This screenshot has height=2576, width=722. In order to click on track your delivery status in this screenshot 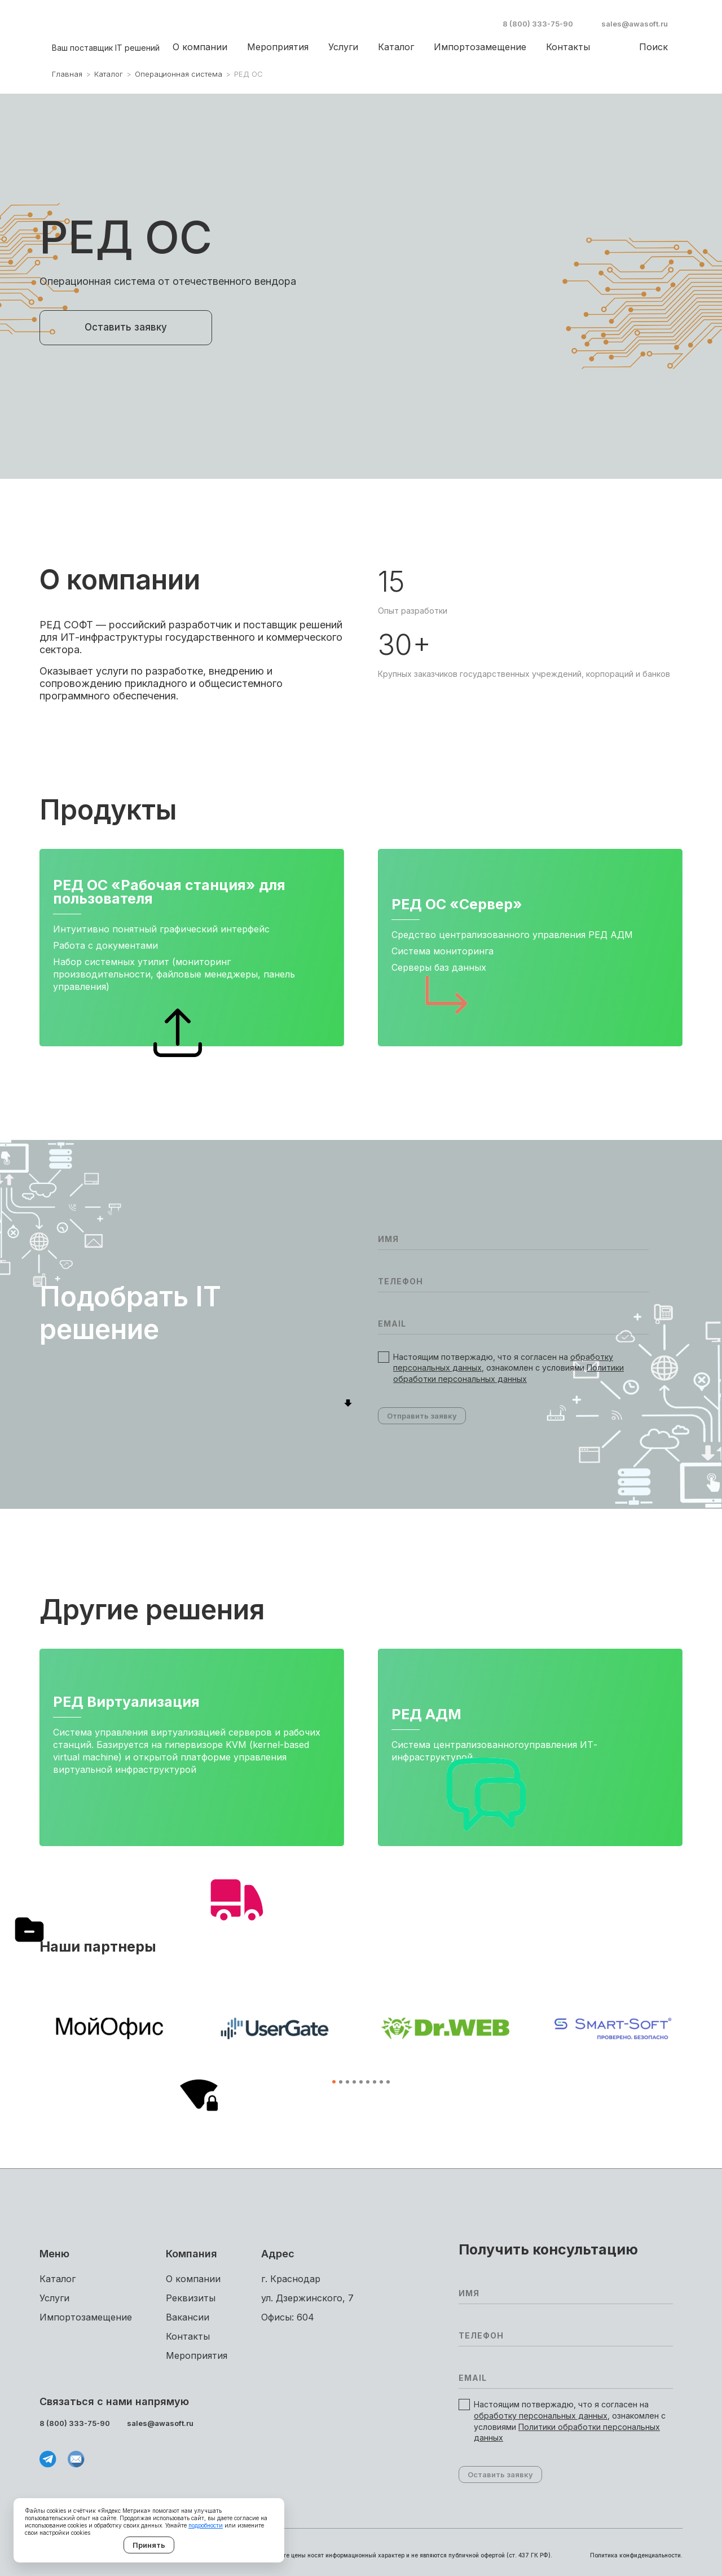, I will do `click(237, 1898)`.